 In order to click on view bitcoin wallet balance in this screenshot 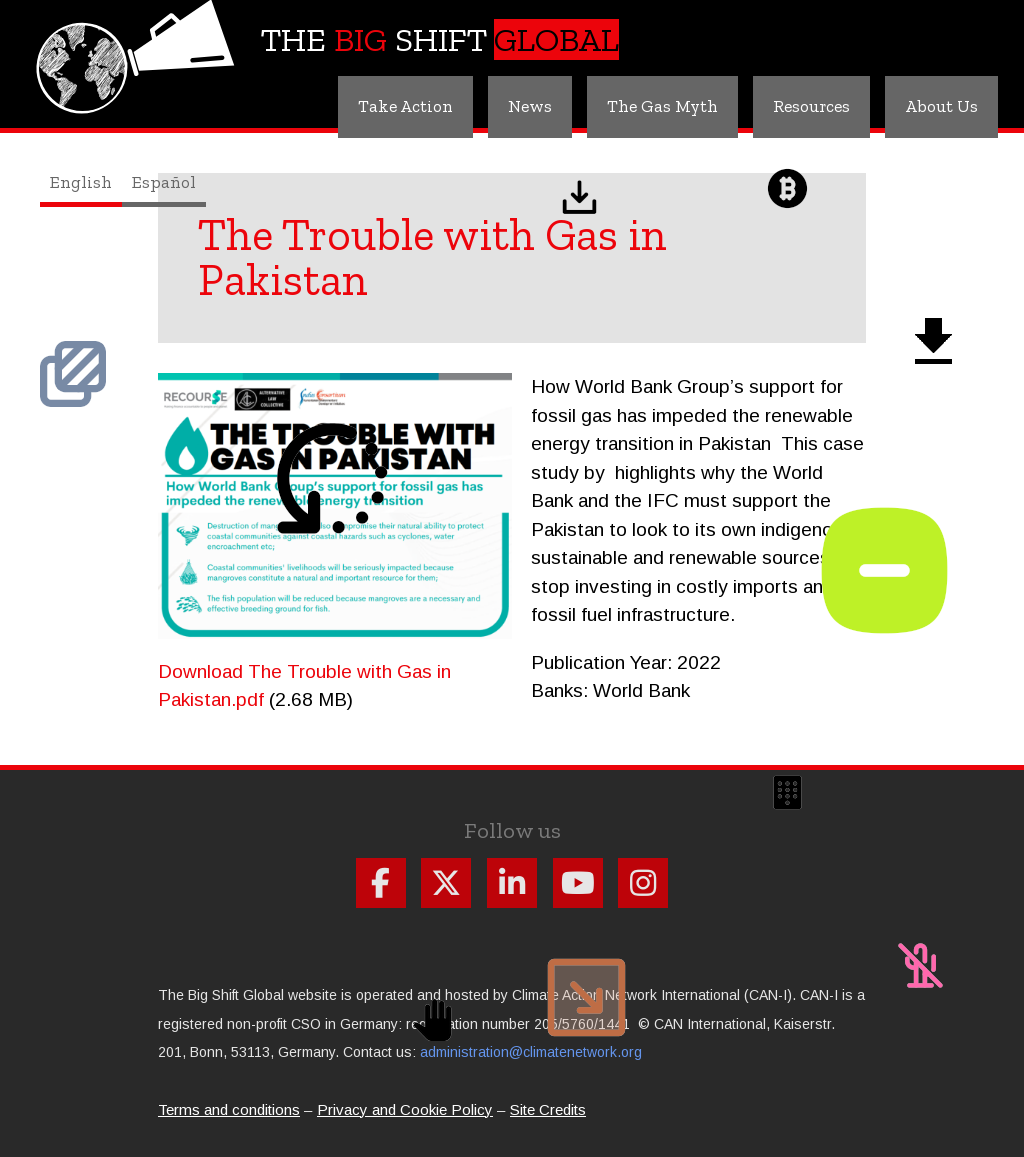, I will do `click(787, 188)`.